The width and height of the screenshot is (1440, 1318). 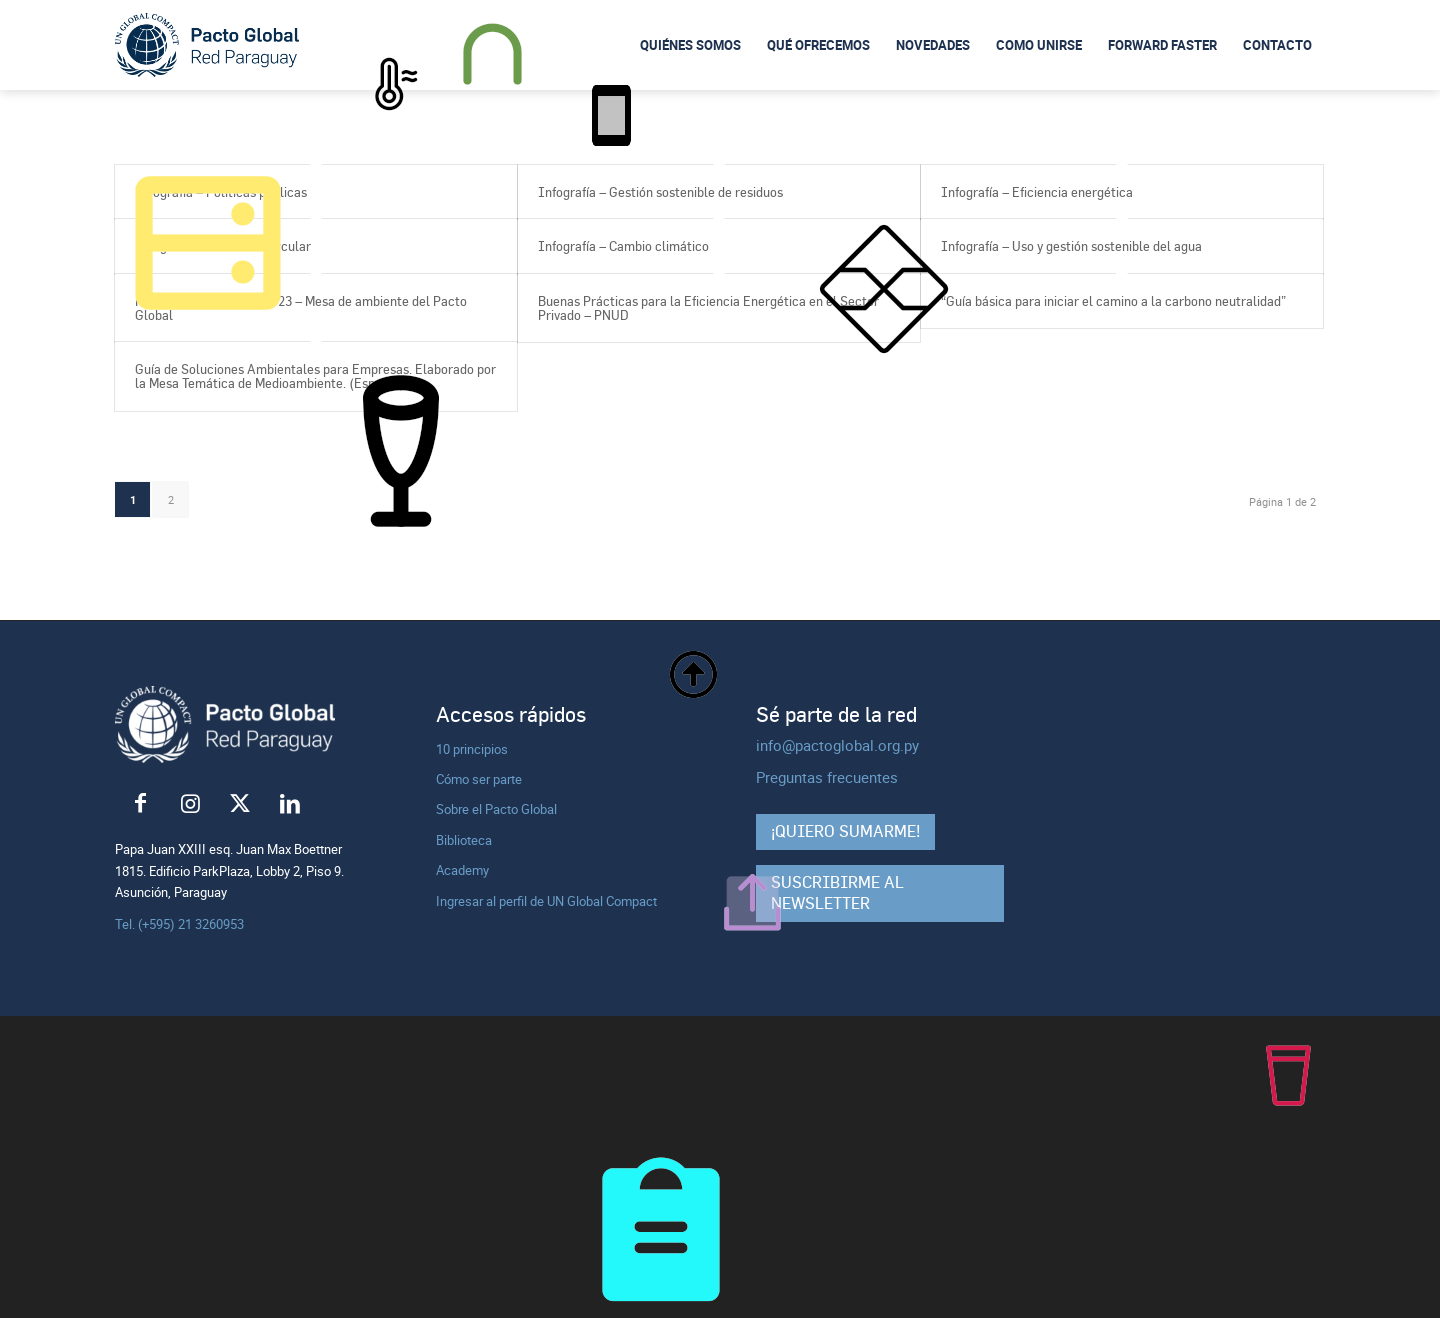 I want to click on celebrate an achievement or milestone, so click(x=401, y=451).